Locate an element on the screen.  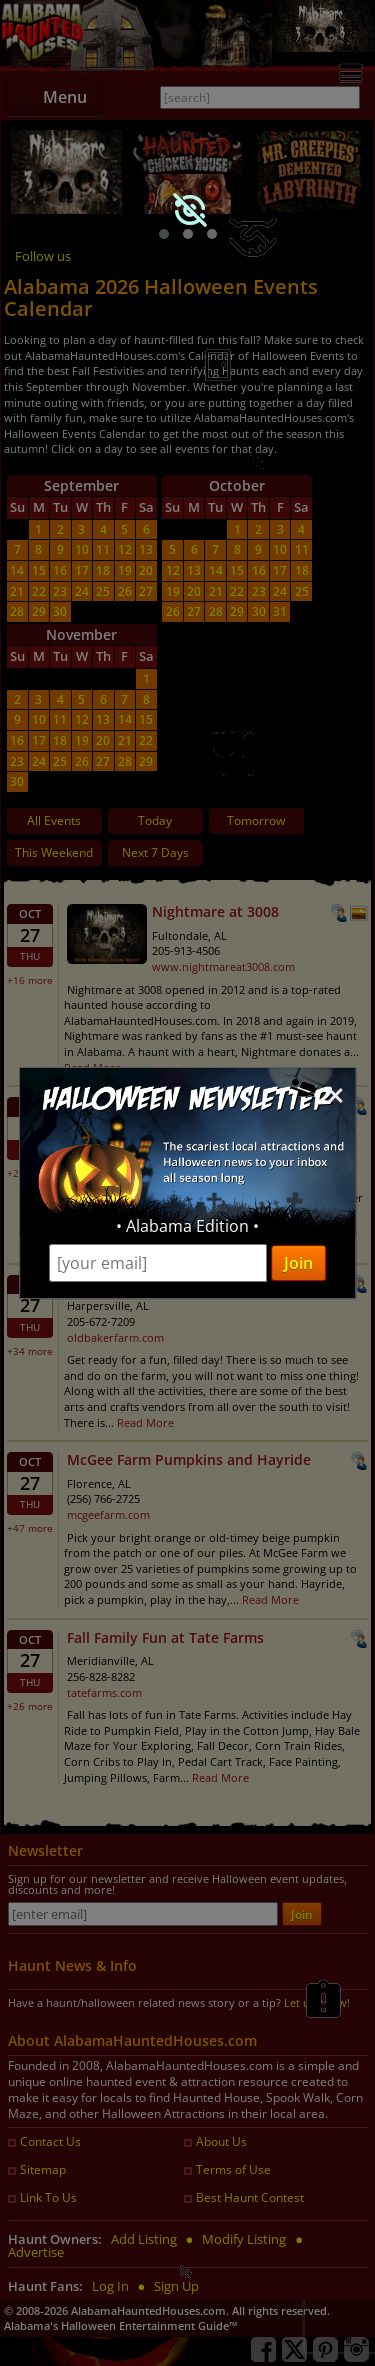
find nearby restaurants is located at coordinates (233, 754).